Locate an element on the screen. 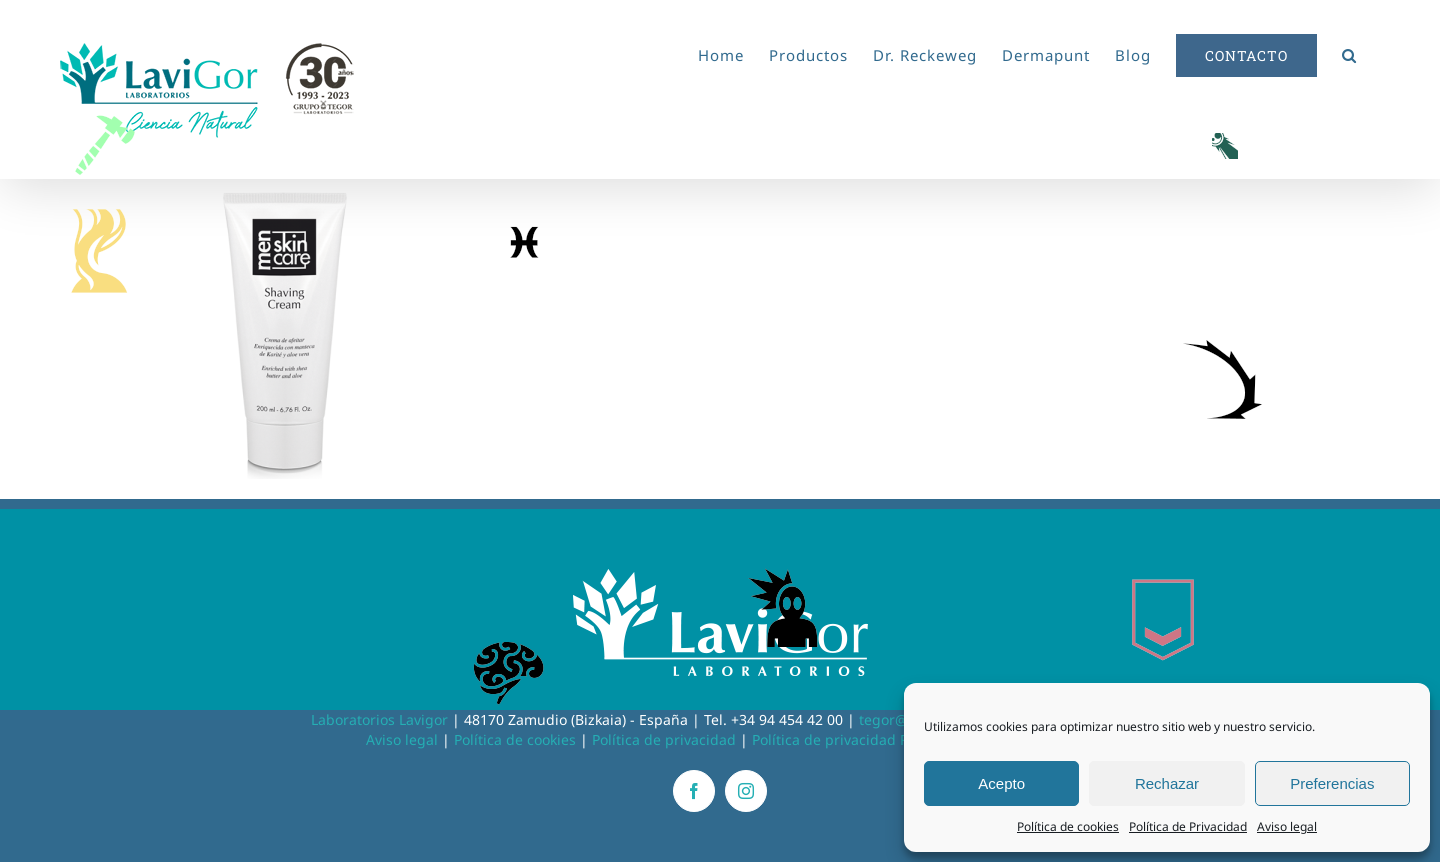  indicates a surprised or shocked reaction is located at coordinates (787, 607).